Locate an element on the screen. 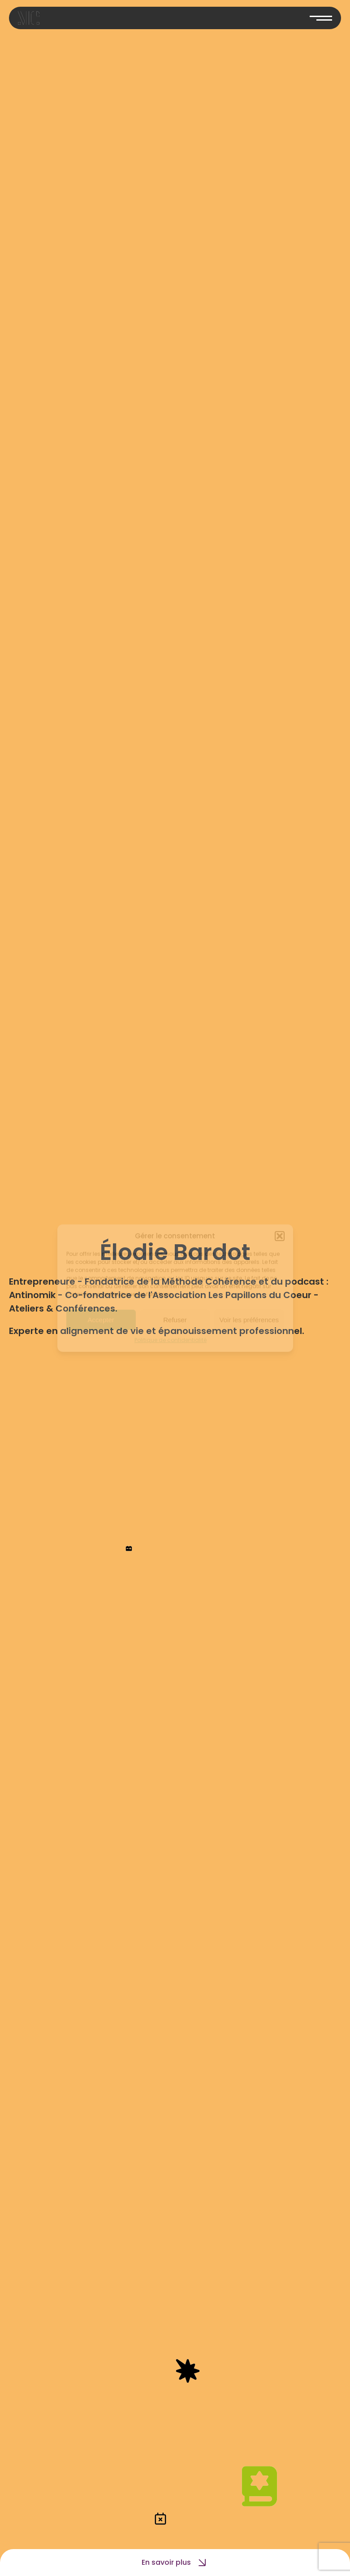 The height and width of the screenshot is (2576, 350). check vehicle battery status is located at coordinates (129, 1548).